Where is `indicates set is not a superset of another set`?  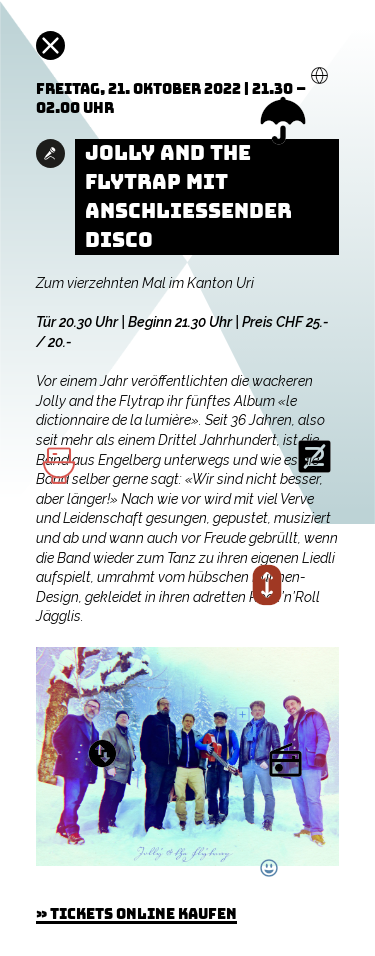
indicates set is not a superset of another set is located at coordinates (314, 456).